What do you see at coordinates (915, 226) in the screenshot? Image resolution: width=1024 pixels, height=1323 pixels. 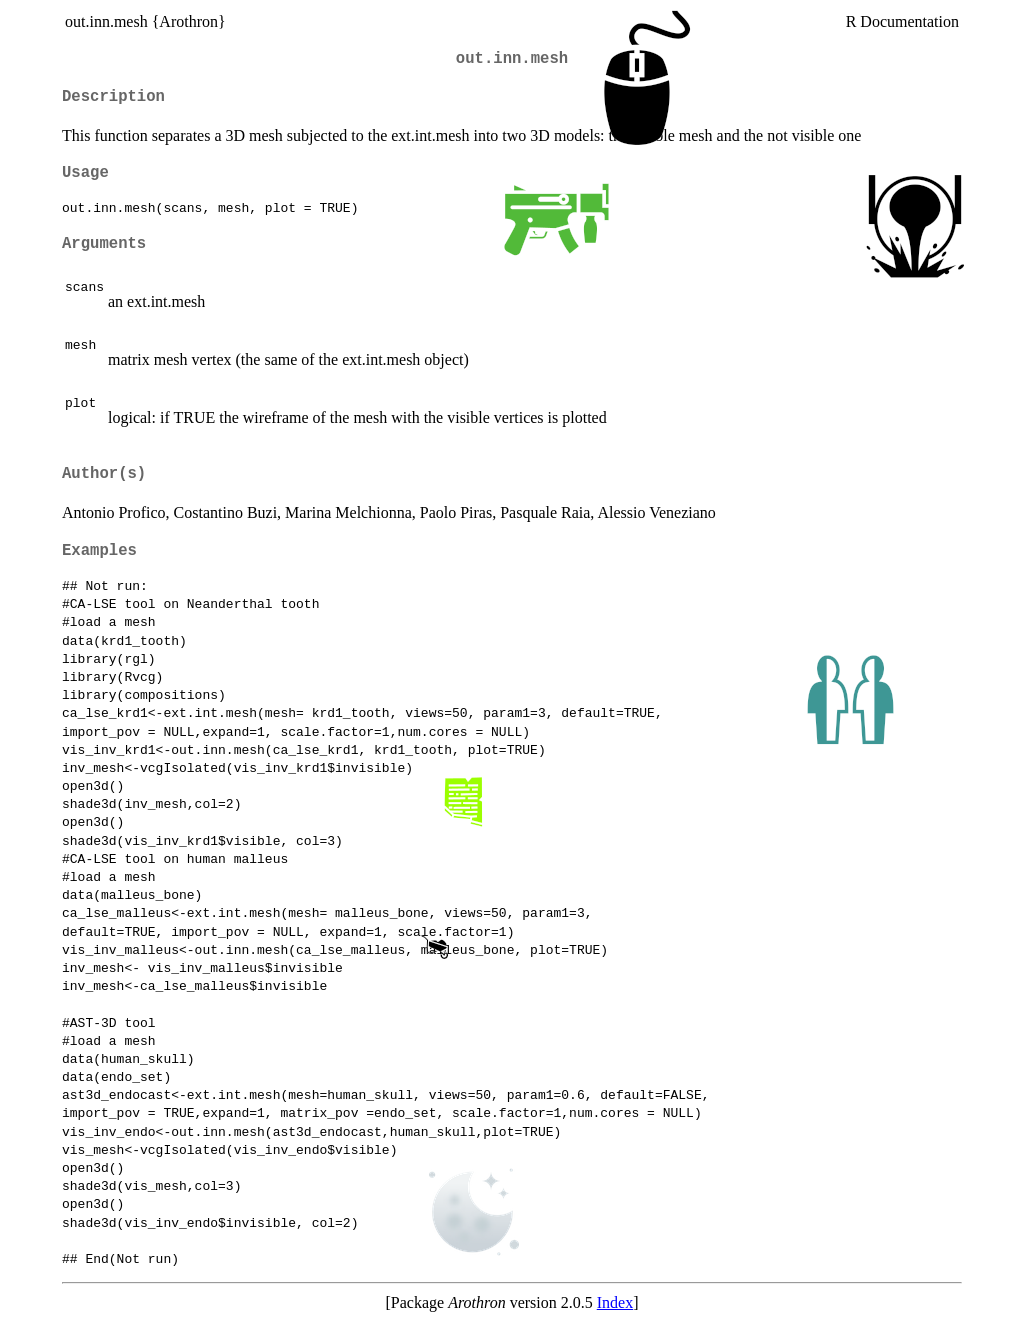 I see `smelting or metalworking process in progress` at bounding box center [915, 226].